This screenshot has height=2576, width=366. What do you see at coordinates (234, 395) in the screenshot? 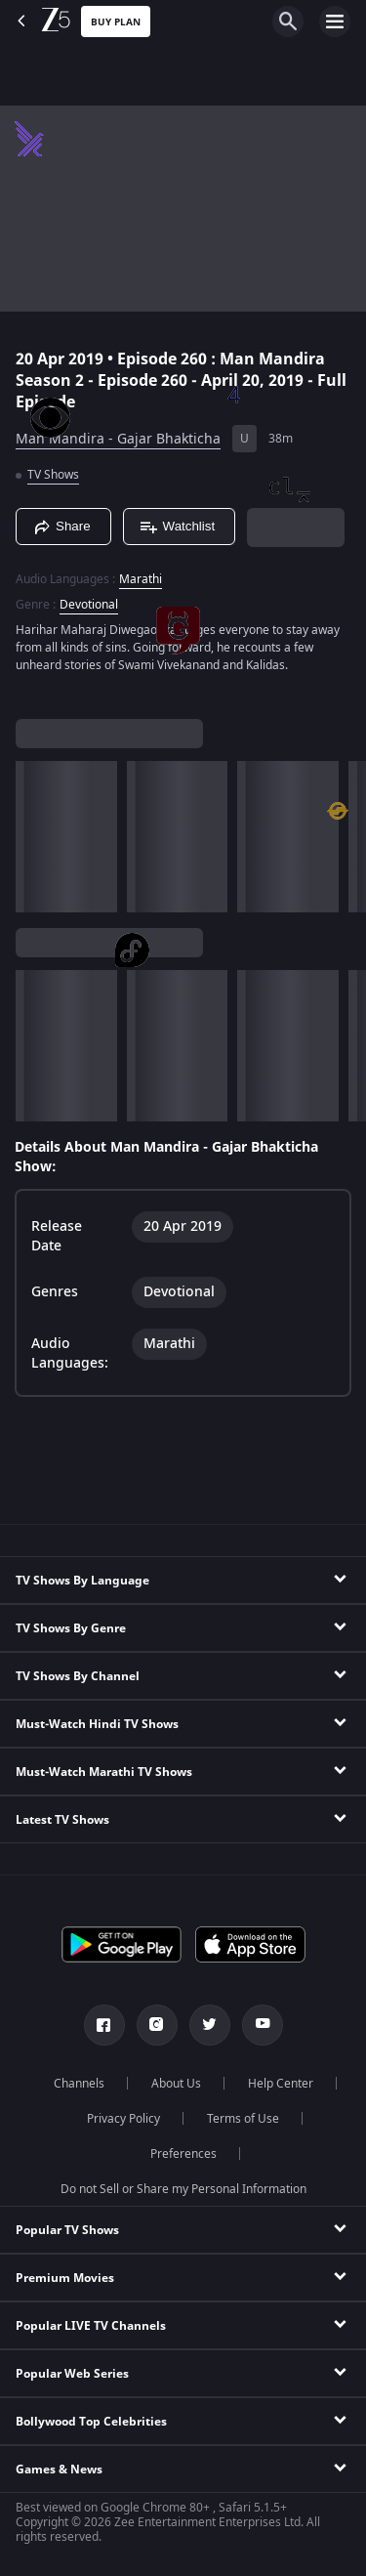
I see `indicates step 4 in a numbered sequence` at bounding box center [234, 395].